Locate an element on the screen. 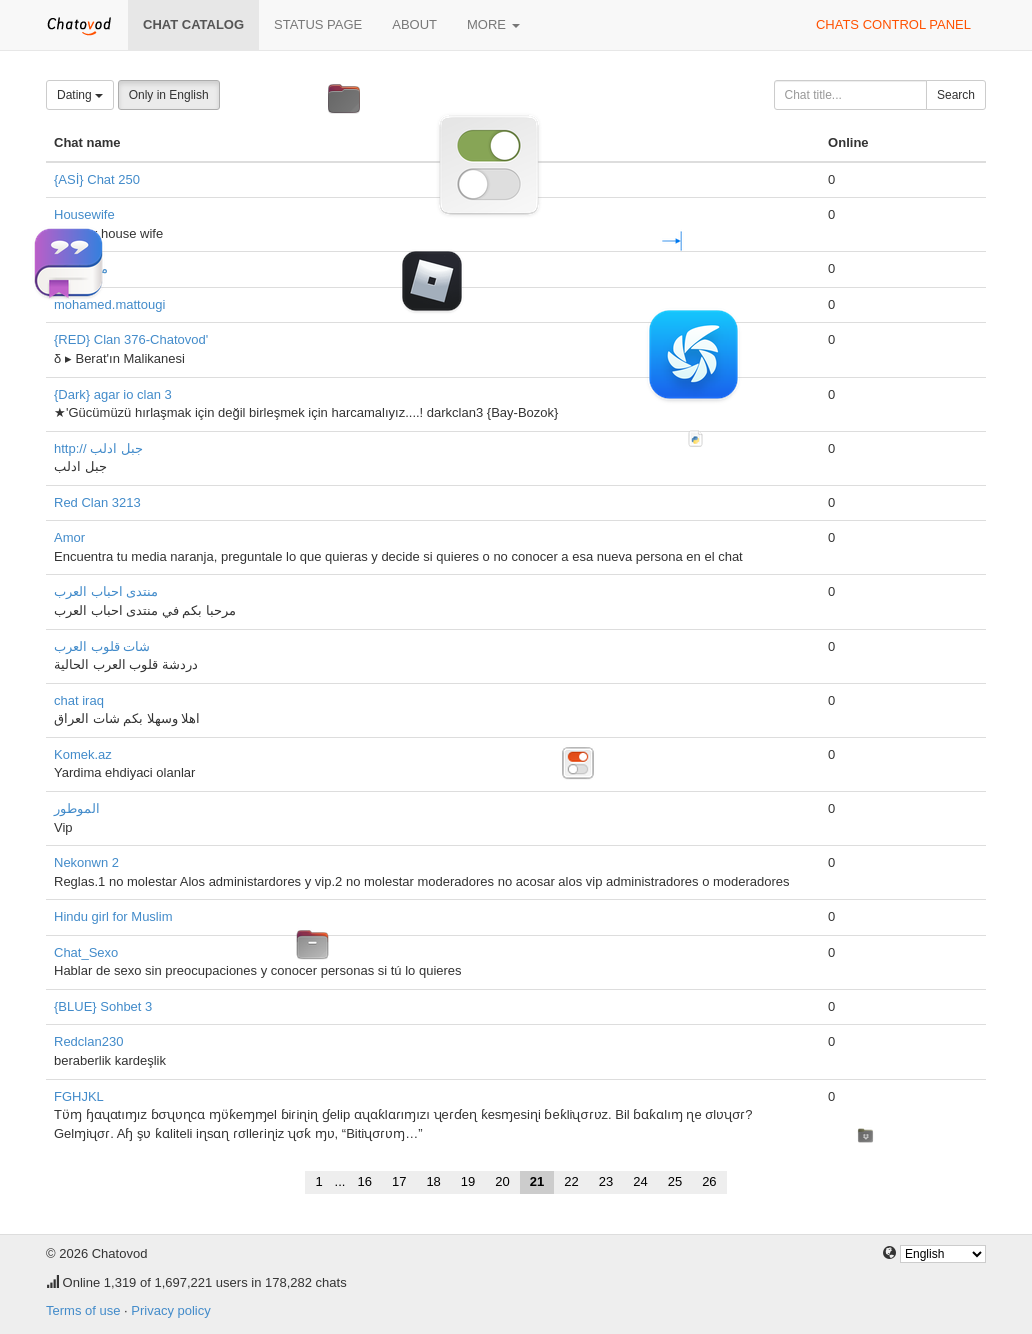 This screenshot has height=1334, width=1032. open the Roblox app is located at coordinates (432, 281).